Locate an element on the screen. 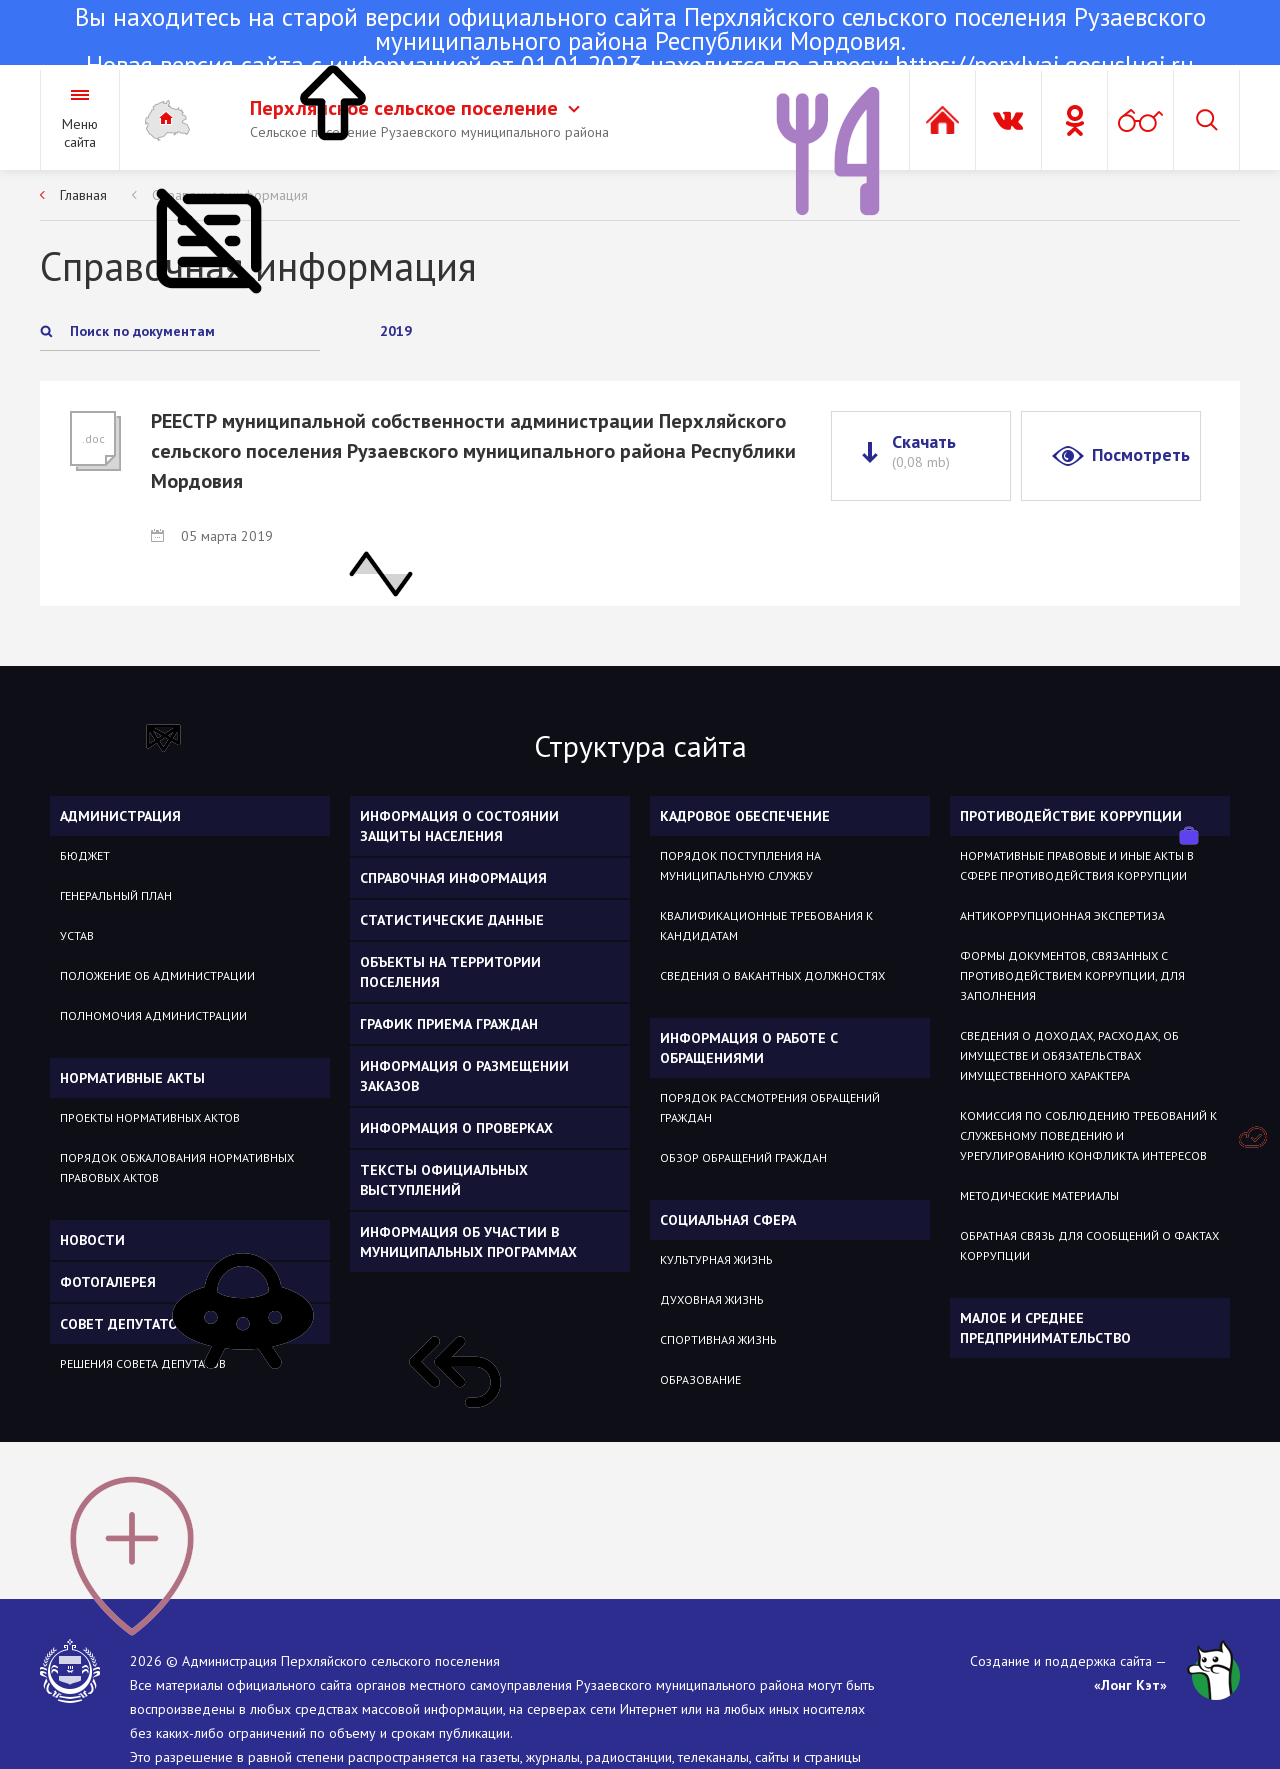  access sci-fi or space-themed content is located at coordinates (243, 1311).